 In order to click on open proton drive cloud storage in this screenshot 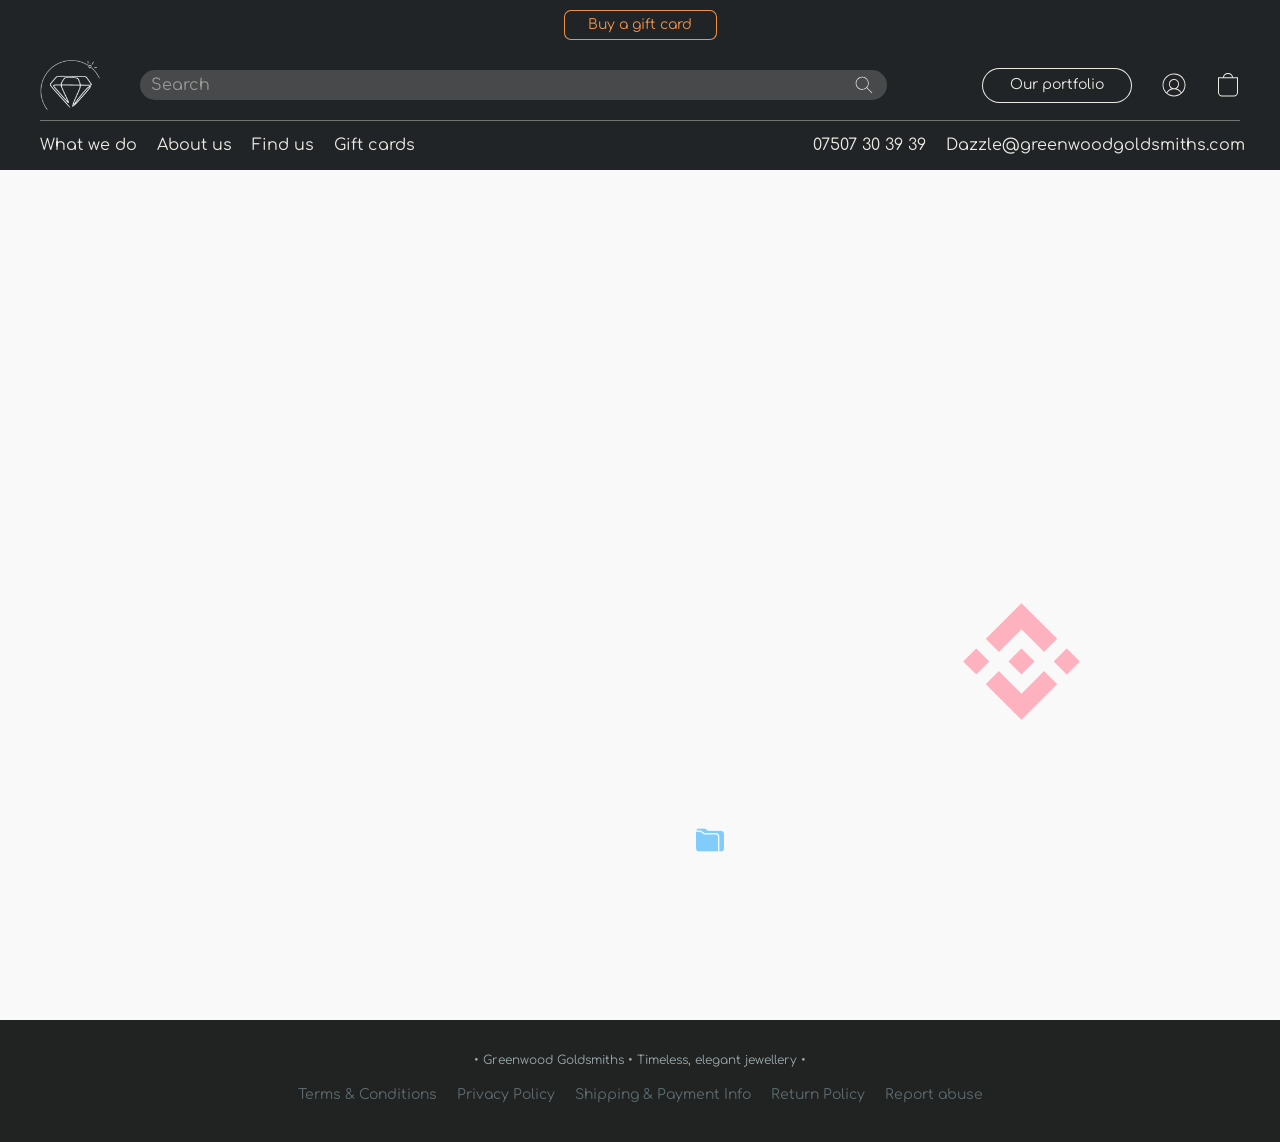, I will do `click(710, 840)`.